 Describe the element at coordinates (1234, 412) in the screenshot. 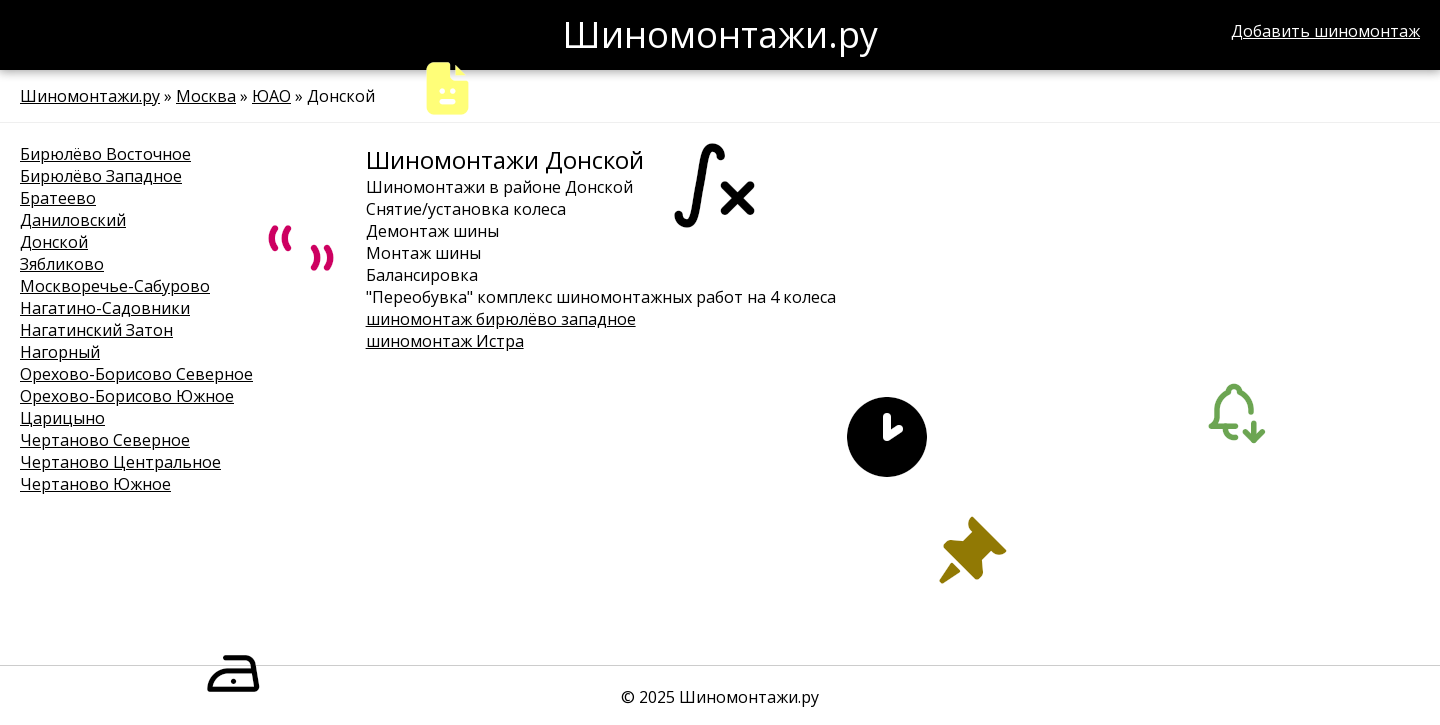

I see `download notifications` at that location.